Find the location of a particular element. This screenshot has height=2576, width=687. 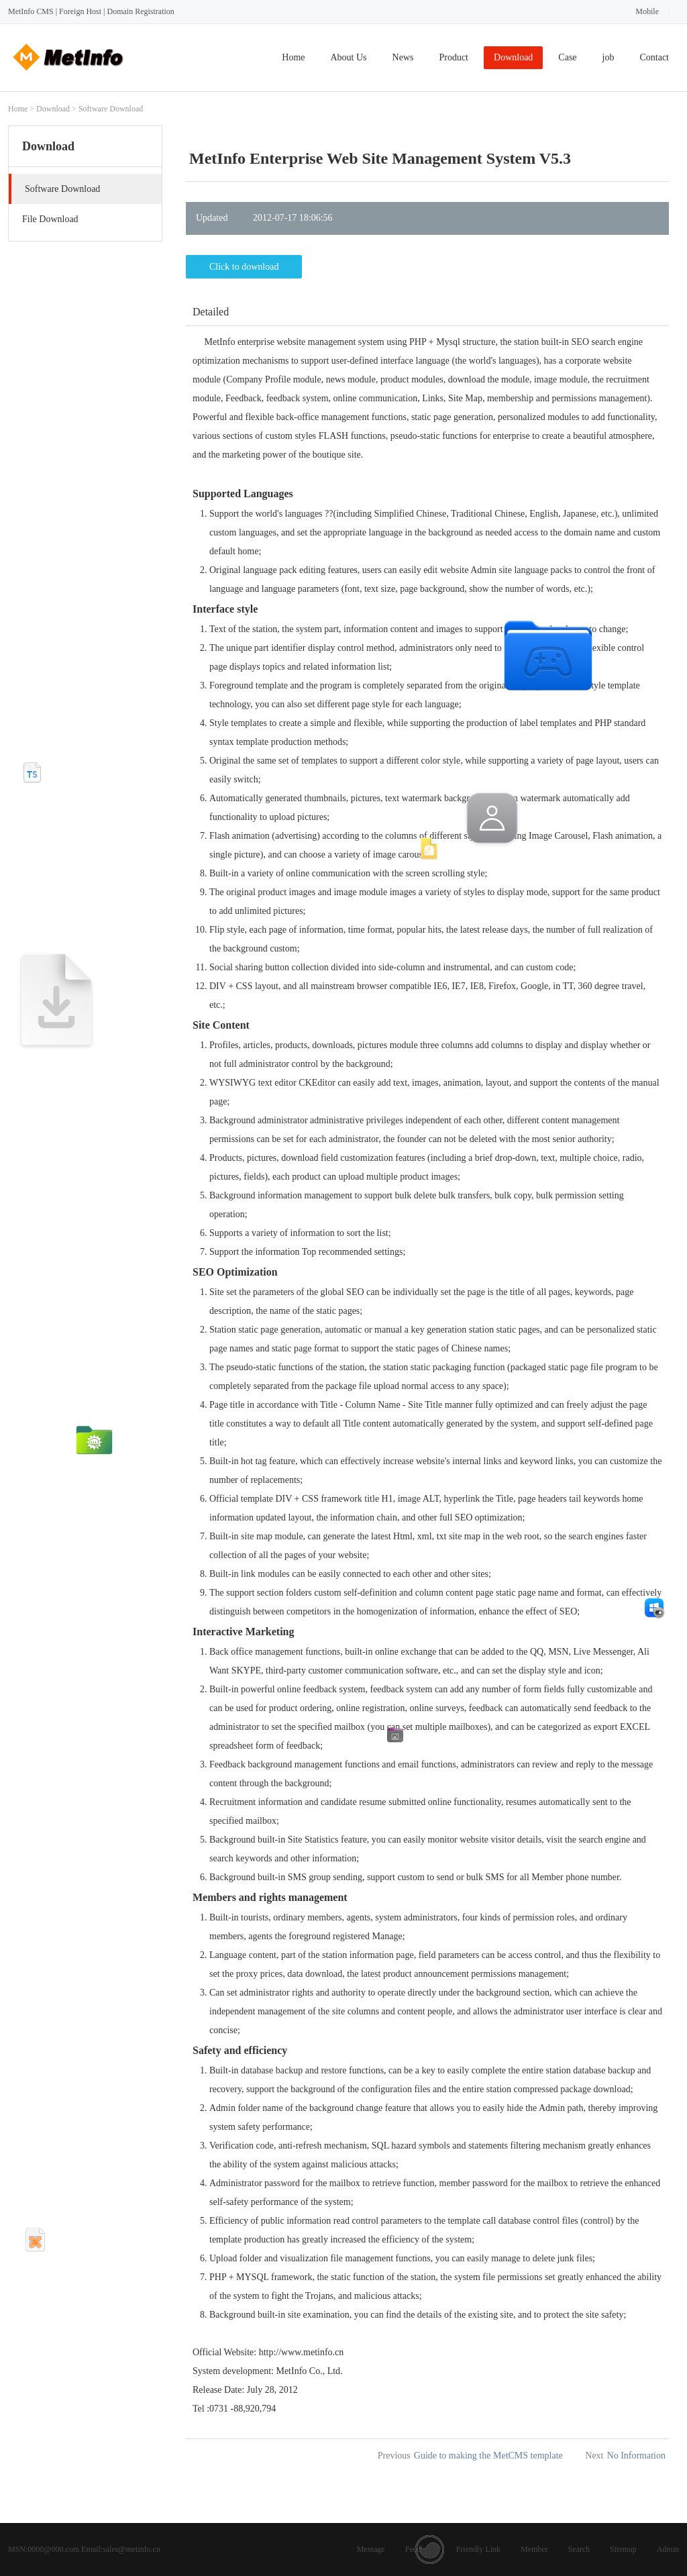

open gamejolt games folder is located at coordinates (94, 1441).